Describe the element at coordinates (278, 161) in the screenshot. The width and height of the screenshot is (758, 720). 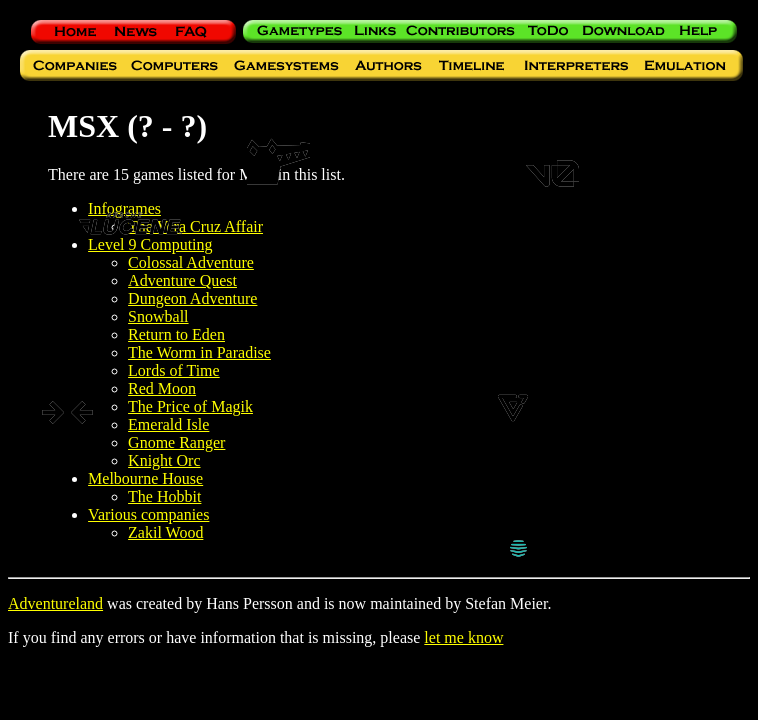
I see `visit comicfury webcomic hosting platform` at that location.